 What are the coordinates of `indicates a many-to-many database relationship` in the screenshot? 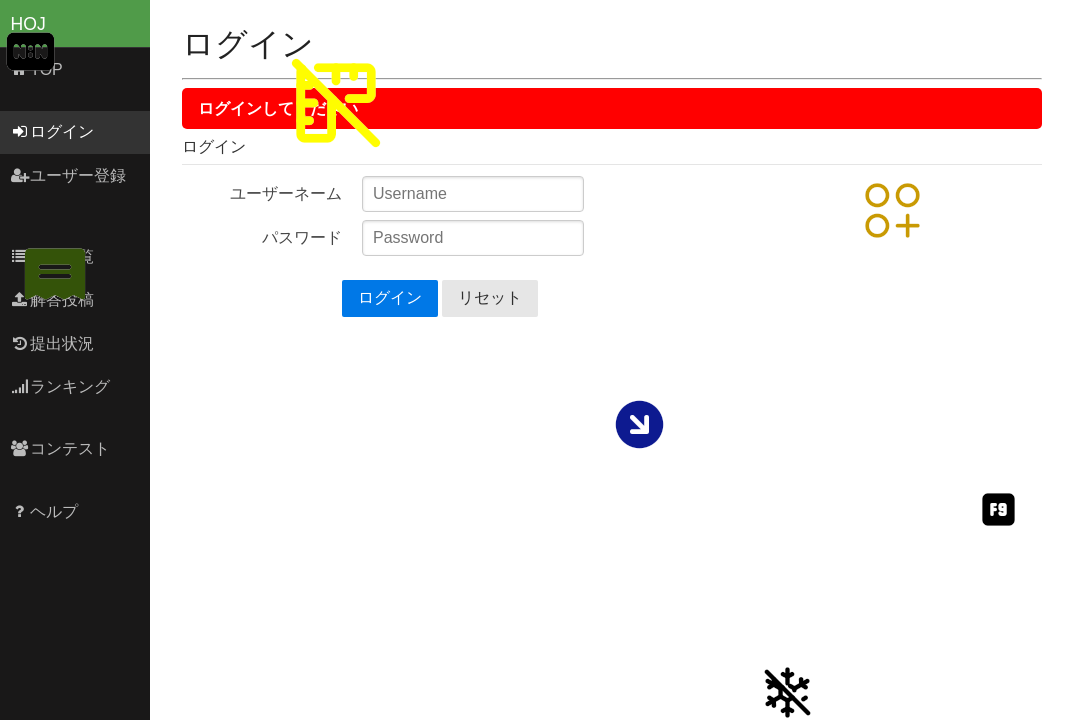 It's located at (30, 51).